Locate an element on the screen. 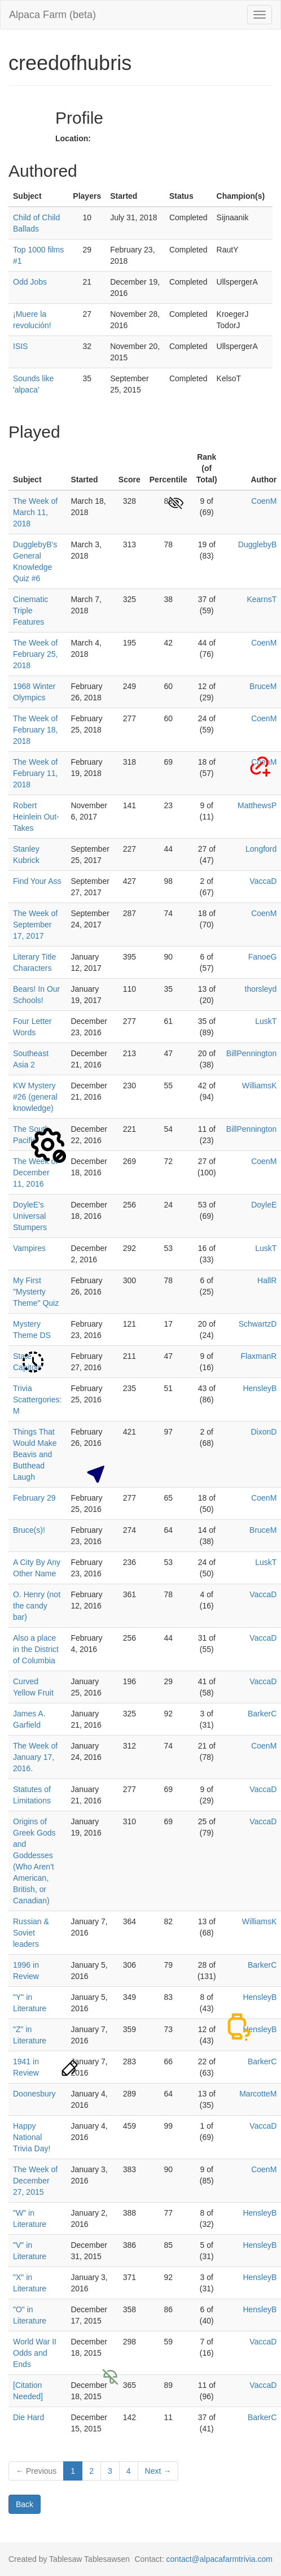  edit or modify content is located at coordinates (69, 2068).